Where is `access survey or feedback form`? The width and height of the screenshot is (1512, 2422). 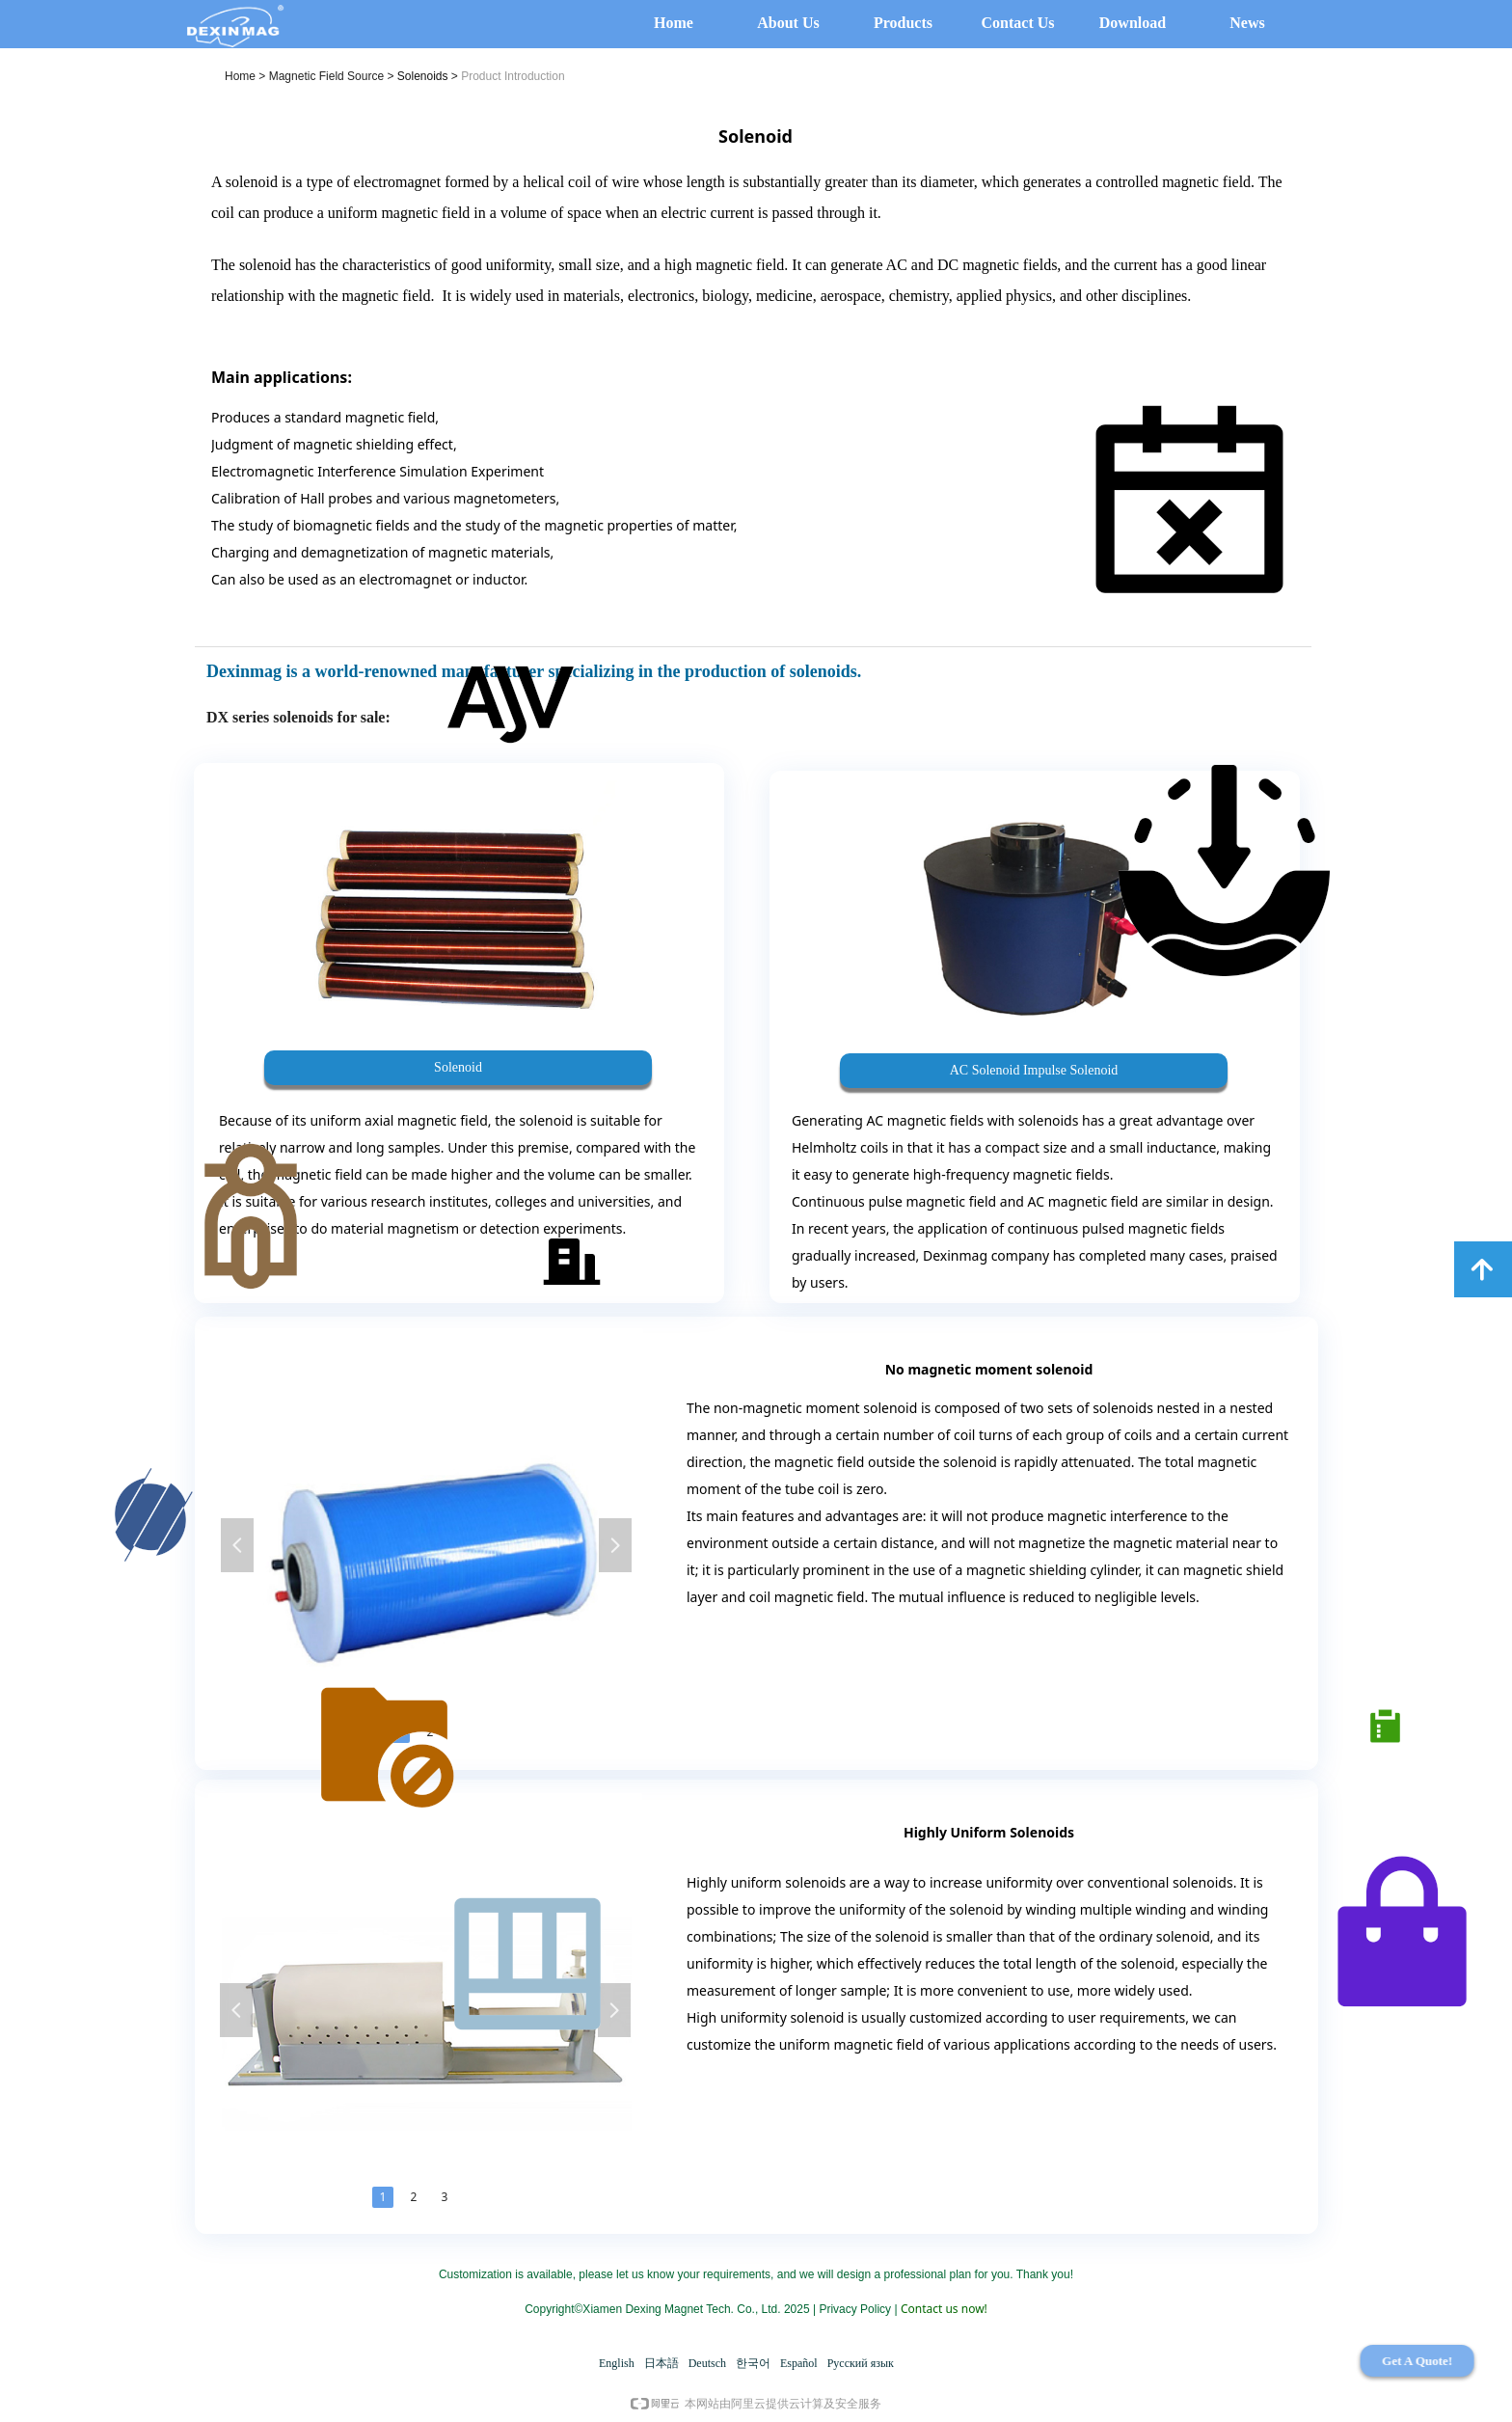
access survey or feedback form is located at coordinates (1385, 1726).